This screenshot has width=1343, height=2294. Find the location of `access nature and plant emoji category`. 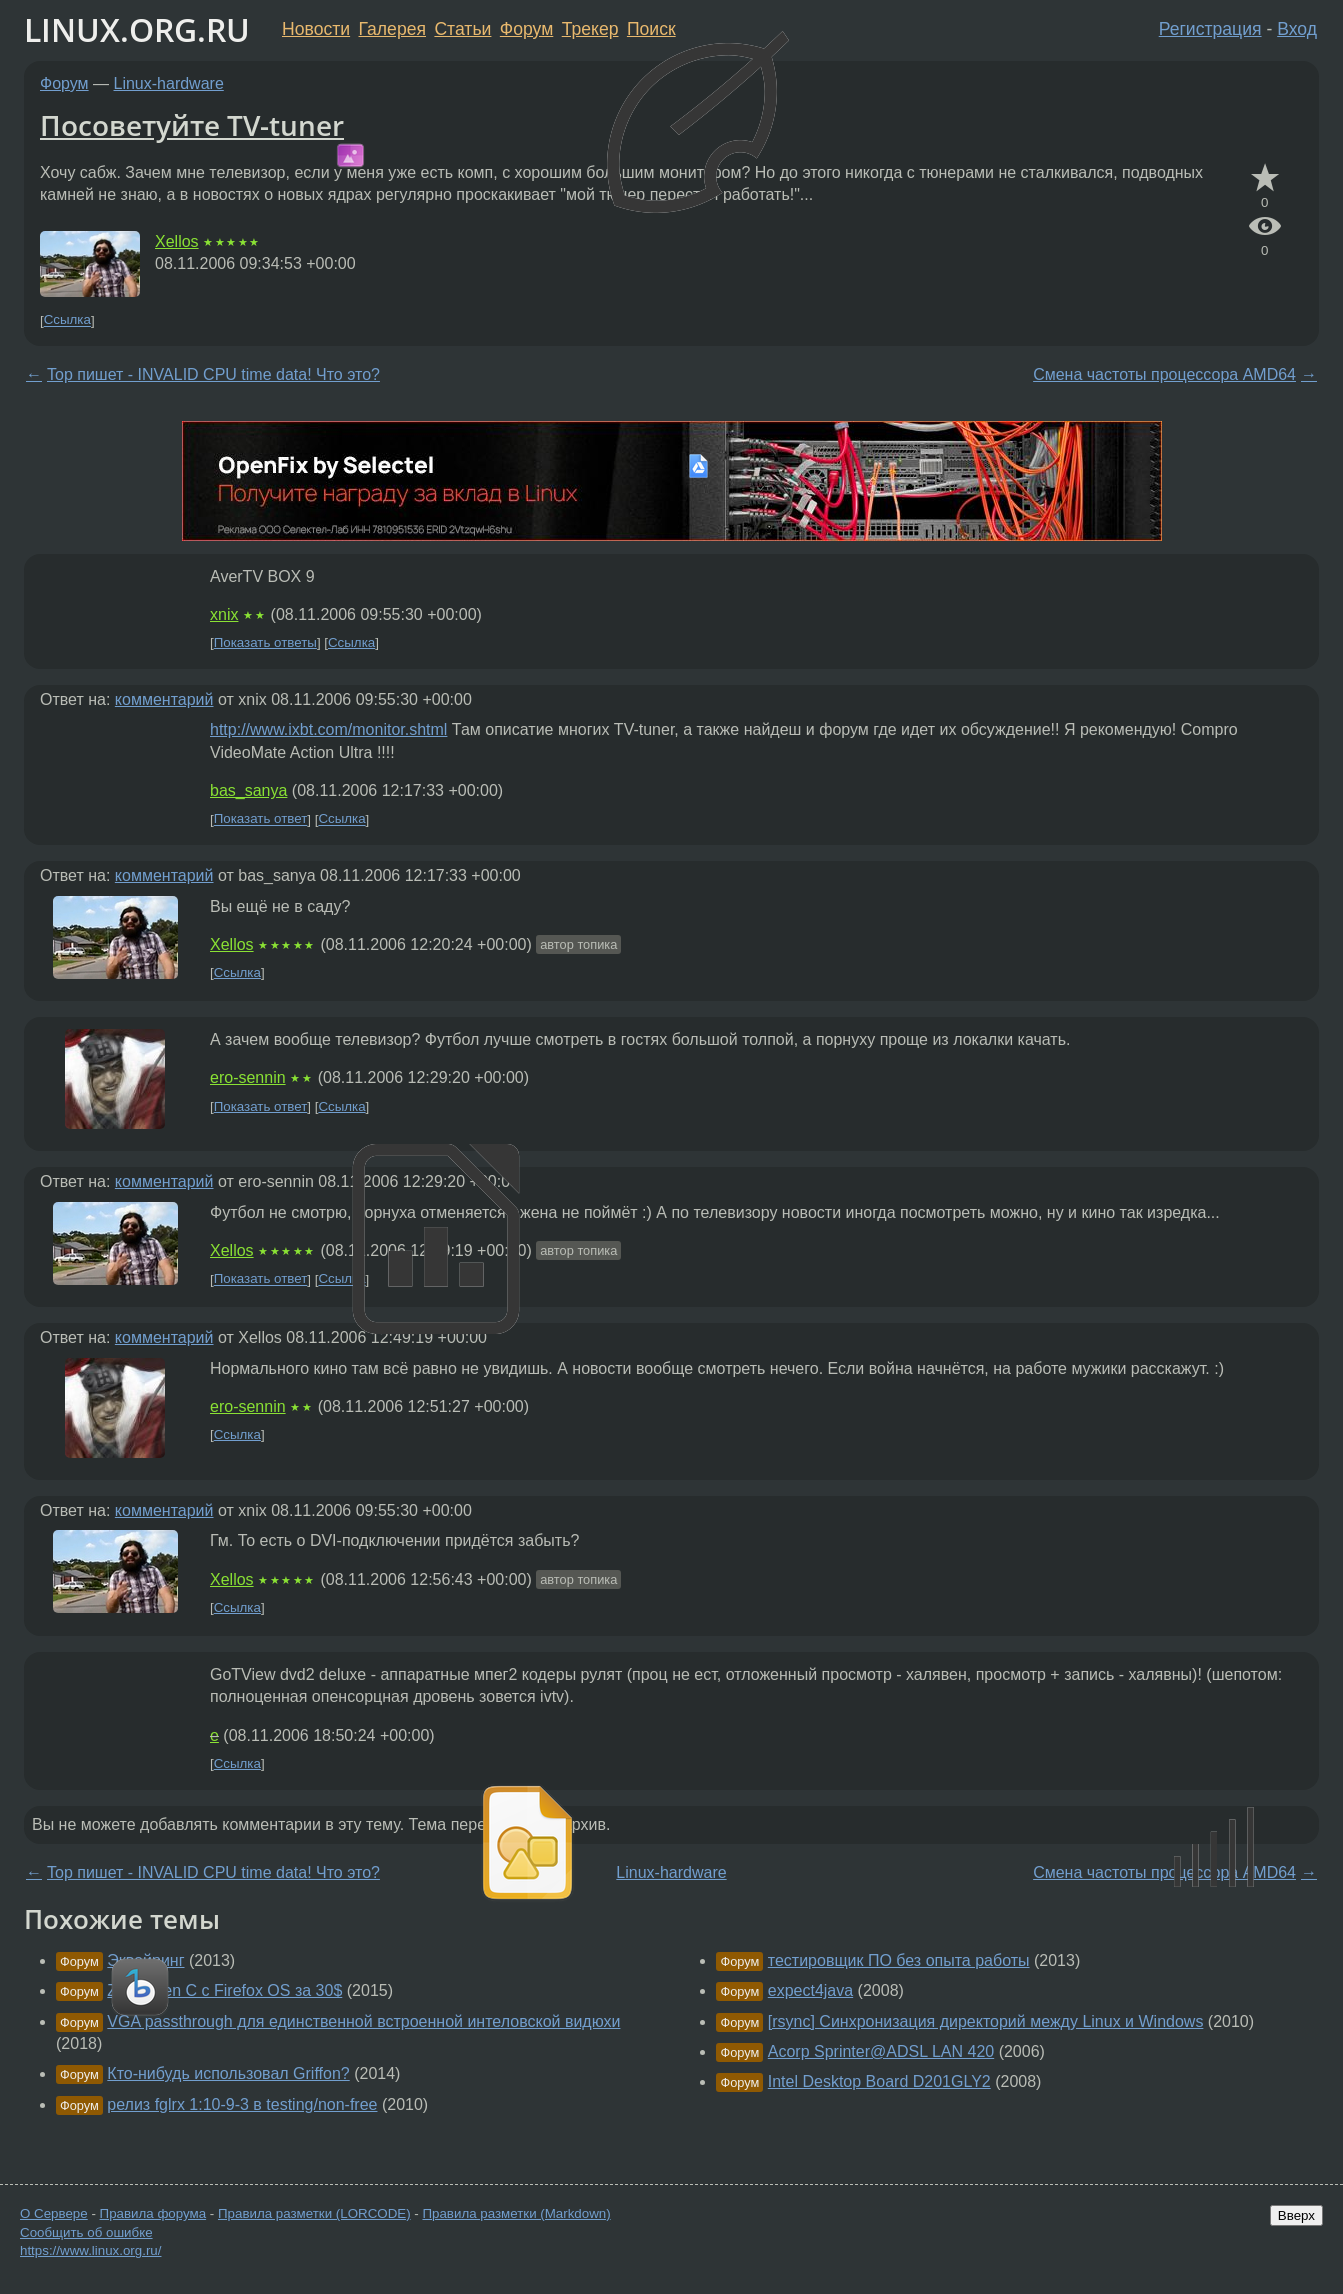

access nature and plant emoji category is located at coordinates (692, 128).